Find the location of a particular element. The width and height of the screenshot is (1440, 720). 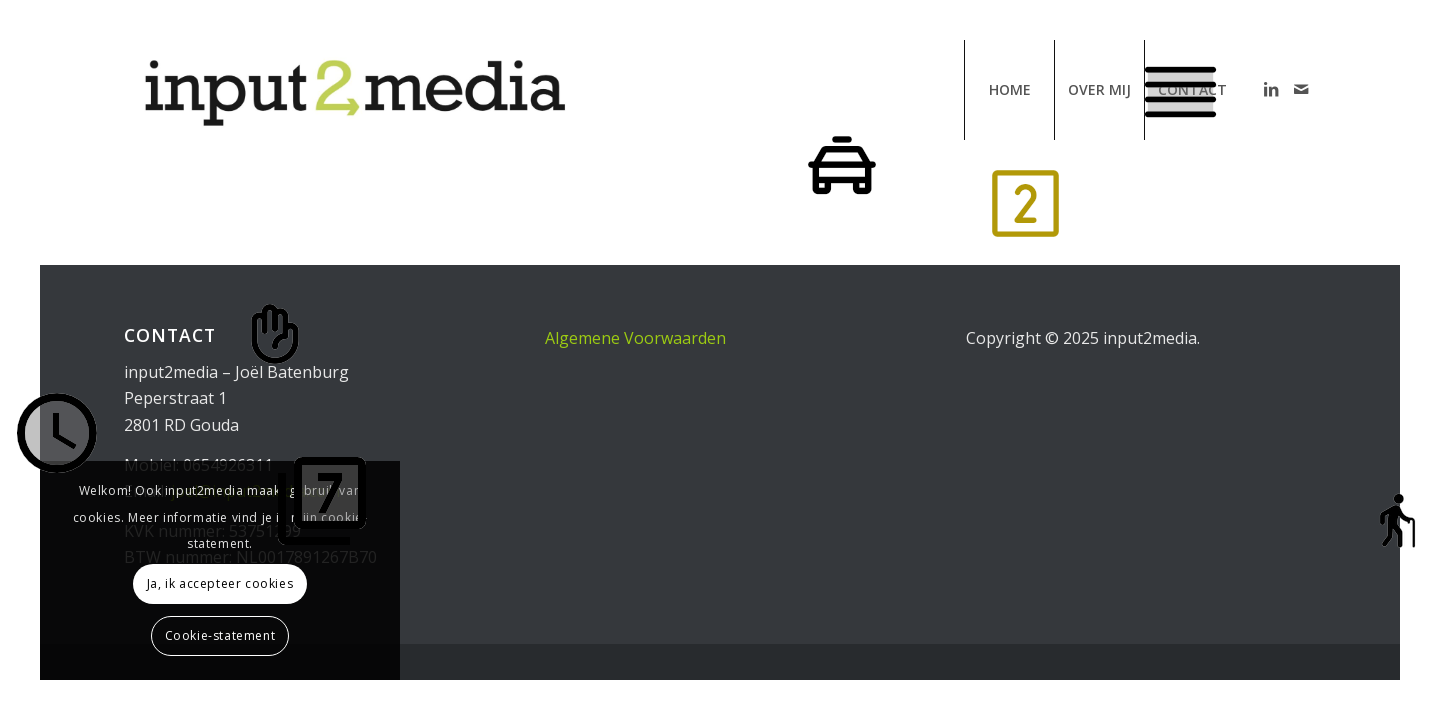

view time or clock settings is located at coordinates (57, 433).